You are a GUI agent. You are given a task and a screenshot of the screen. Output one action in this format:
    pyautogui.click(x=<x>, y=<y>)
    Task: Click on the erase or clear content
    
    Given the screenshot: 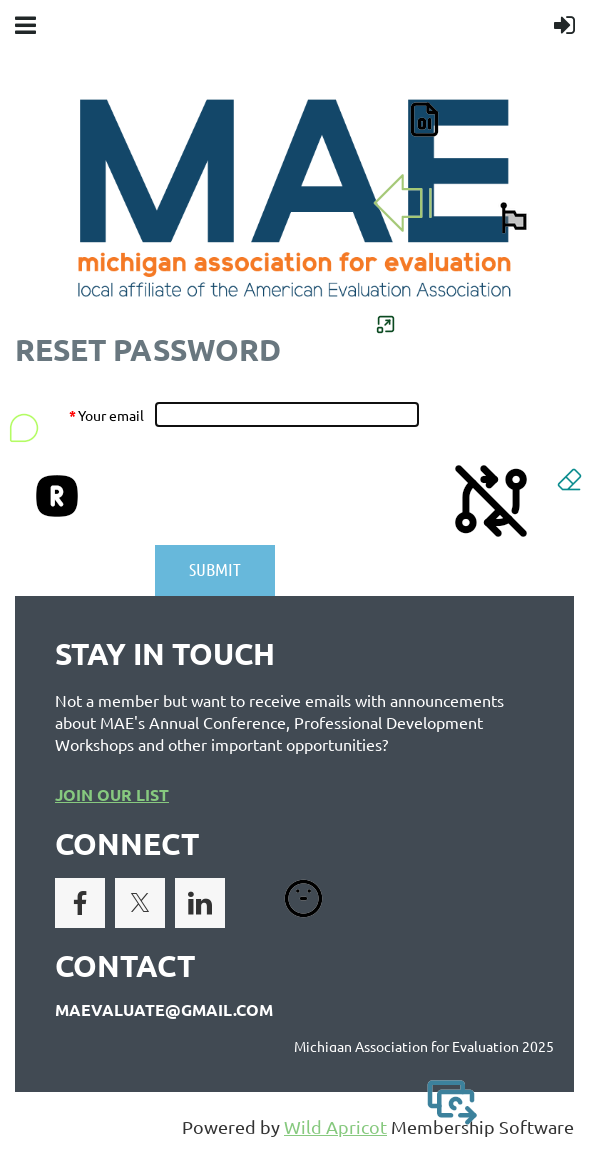 What is the action you would take?
    pyautogui.click(x=569, y=479)
    